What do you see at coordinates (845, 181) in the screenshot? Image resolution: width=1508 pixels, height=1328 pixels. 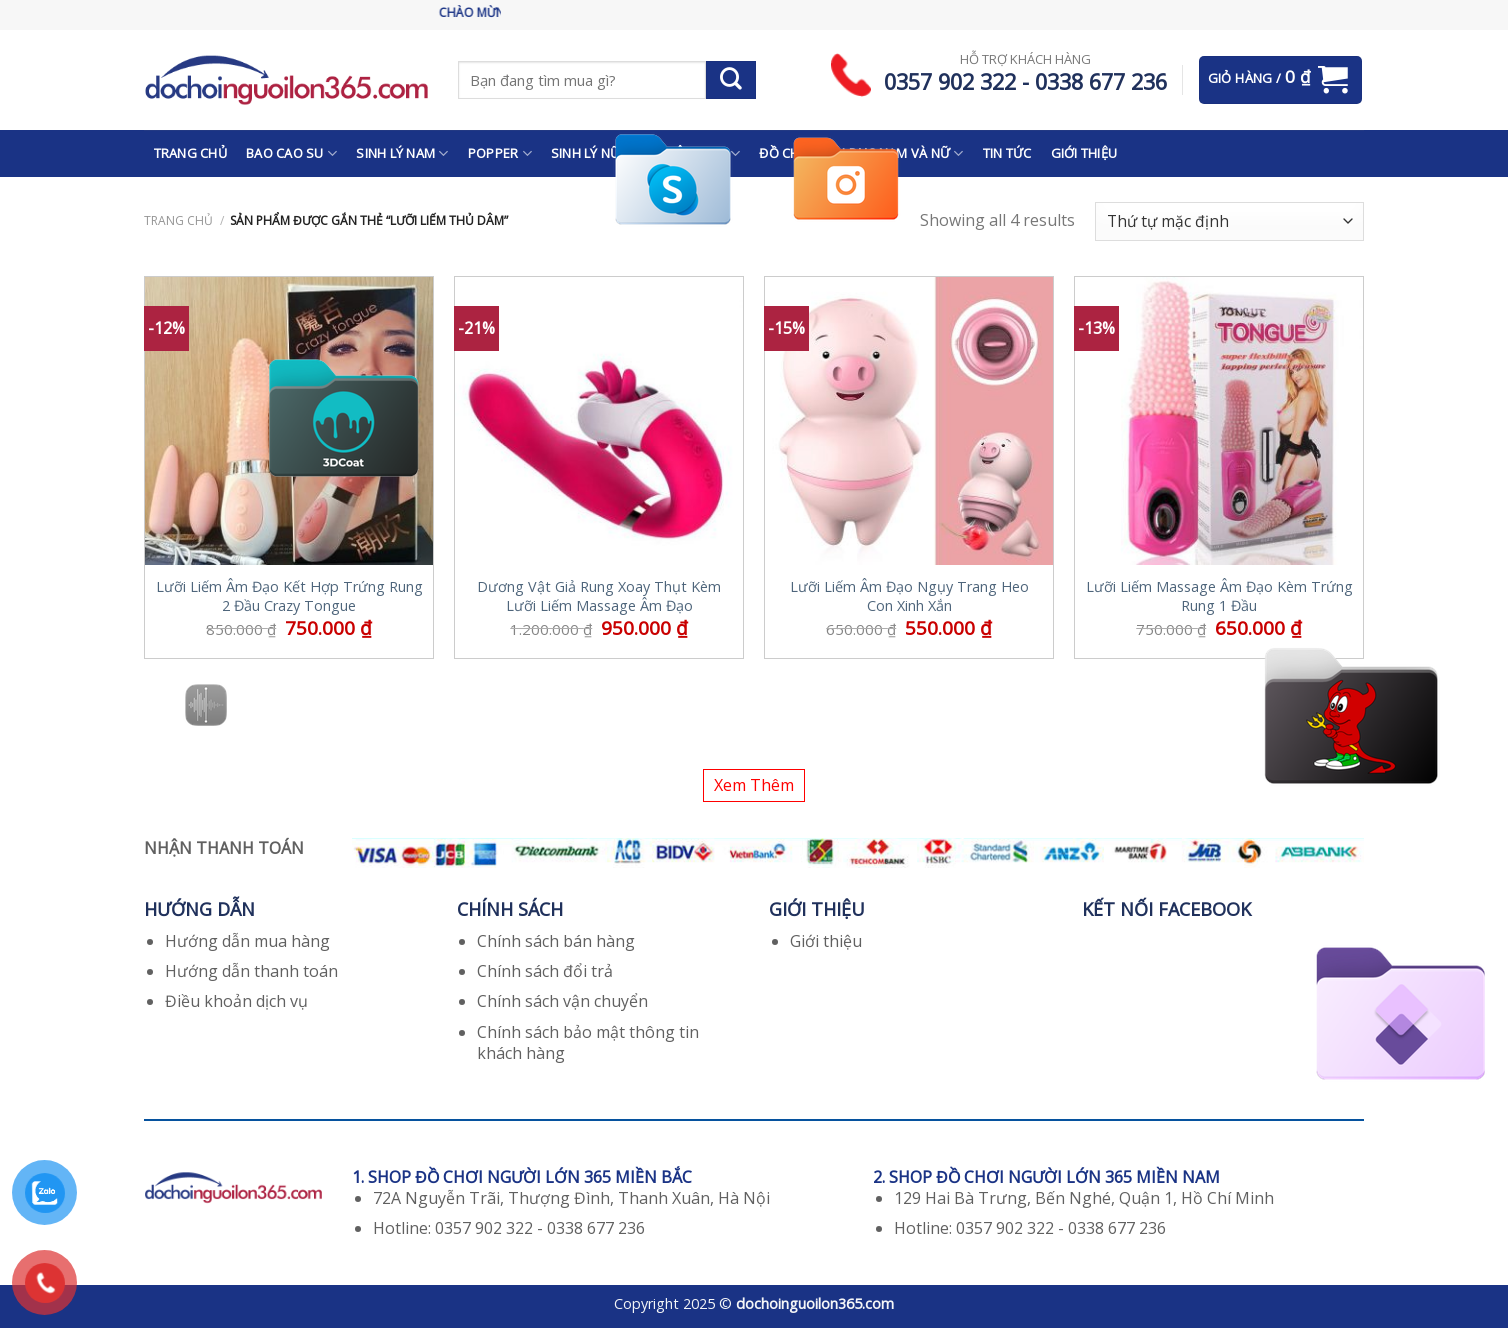 I see `open 4K Stogram downloads folder` at bounding box center [845, 181].